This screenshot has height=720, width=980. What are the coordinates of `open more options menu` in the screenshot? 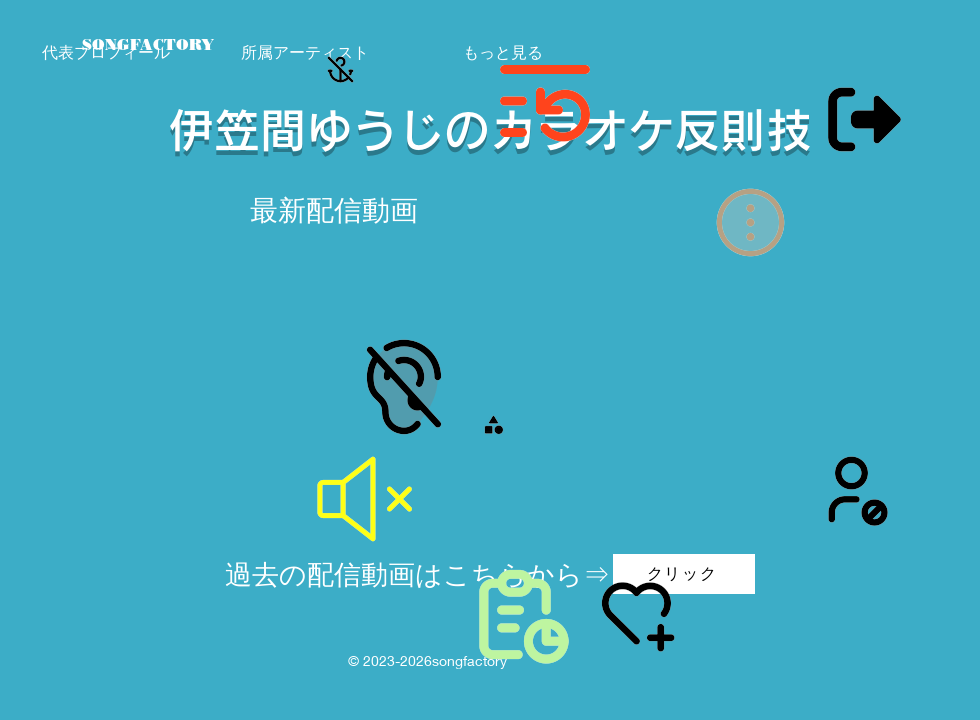 It's located at (750, 222).